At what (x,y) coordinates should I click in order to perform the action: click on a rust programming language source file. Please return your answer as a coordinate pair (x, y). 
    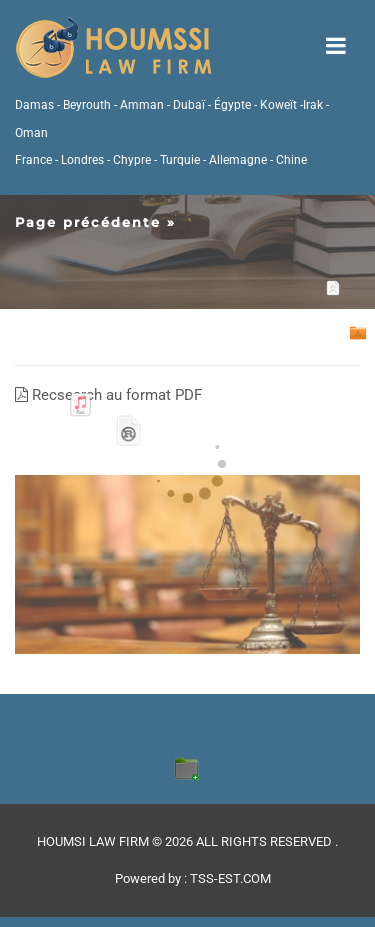
    Looking at the image, I should click on (128, 430).